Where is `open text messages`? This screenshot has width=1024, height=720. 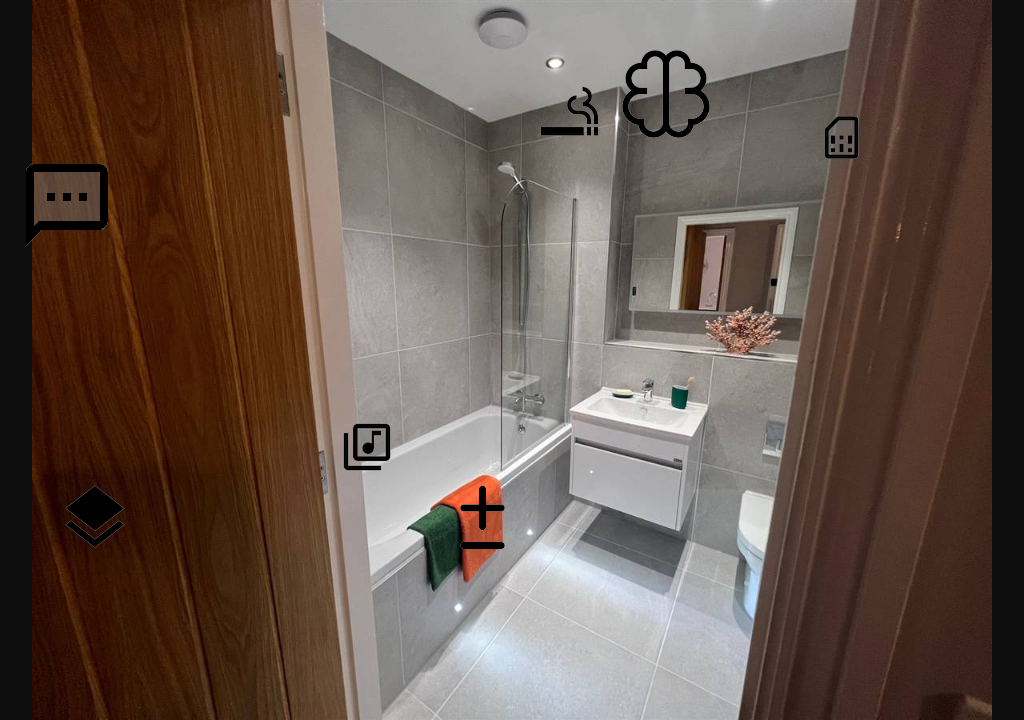
open text messages is located at coordinates (67, 205).